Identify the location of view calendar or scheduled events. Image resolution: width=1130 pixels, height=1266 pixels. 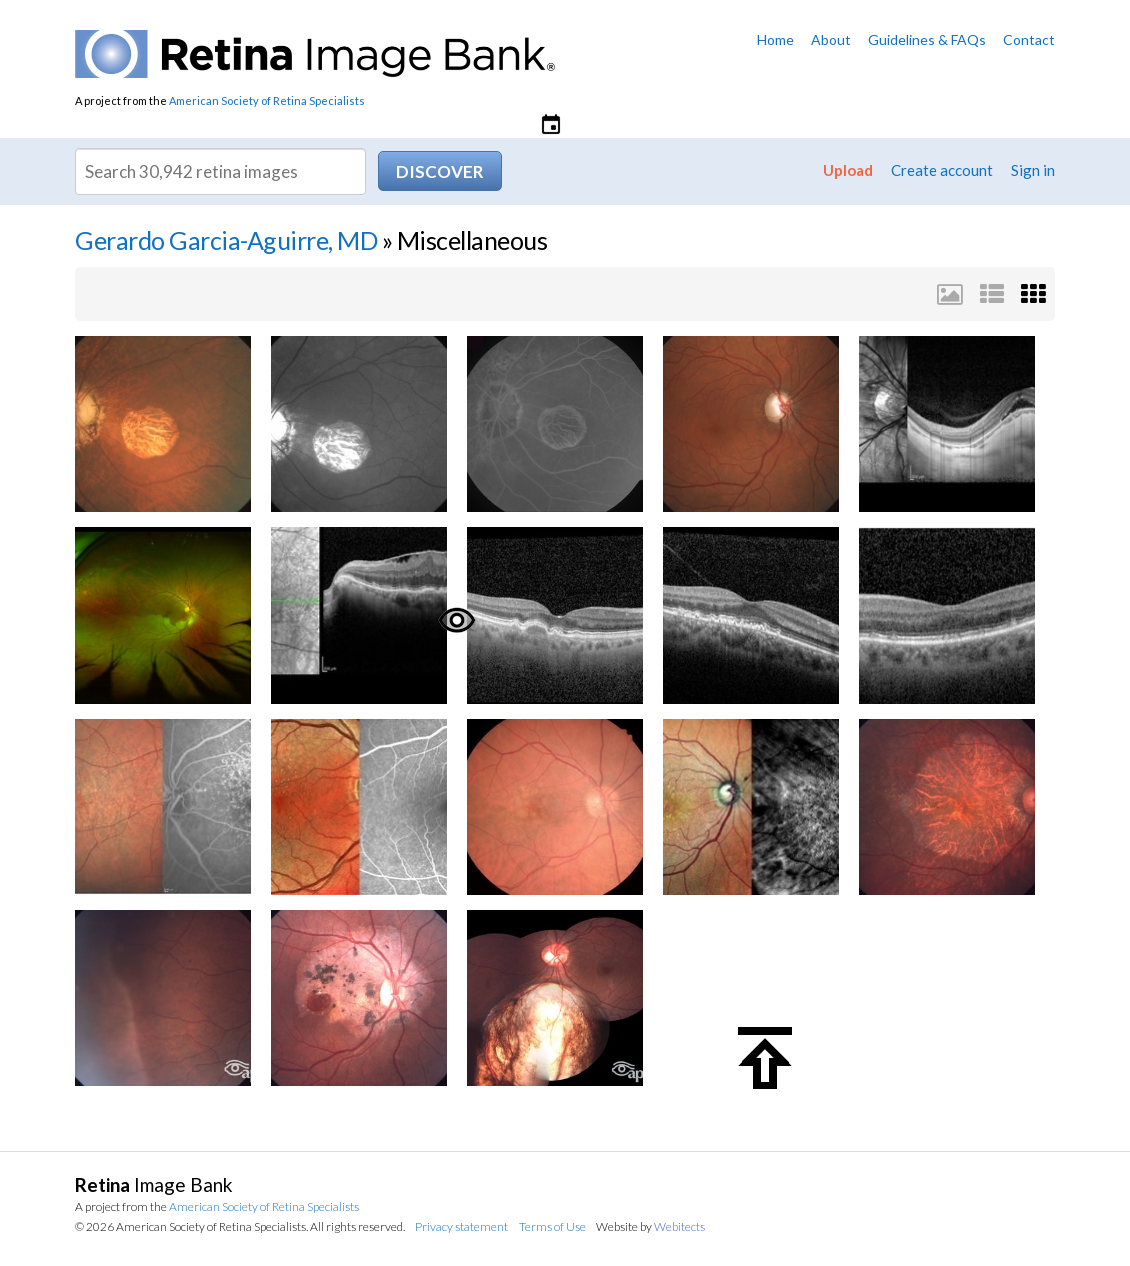
(551, 124).